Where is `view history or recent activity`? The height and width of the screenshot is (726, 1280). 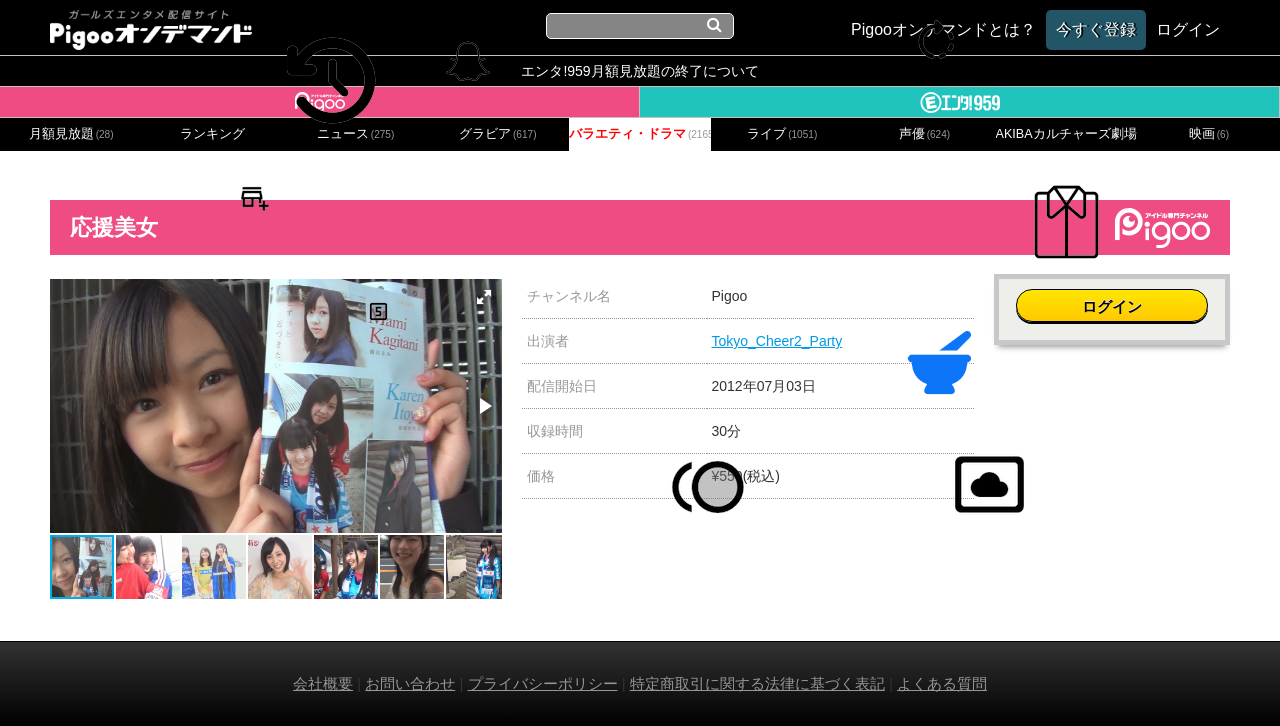
view history or recent activity is located at coordinates (332, 80).